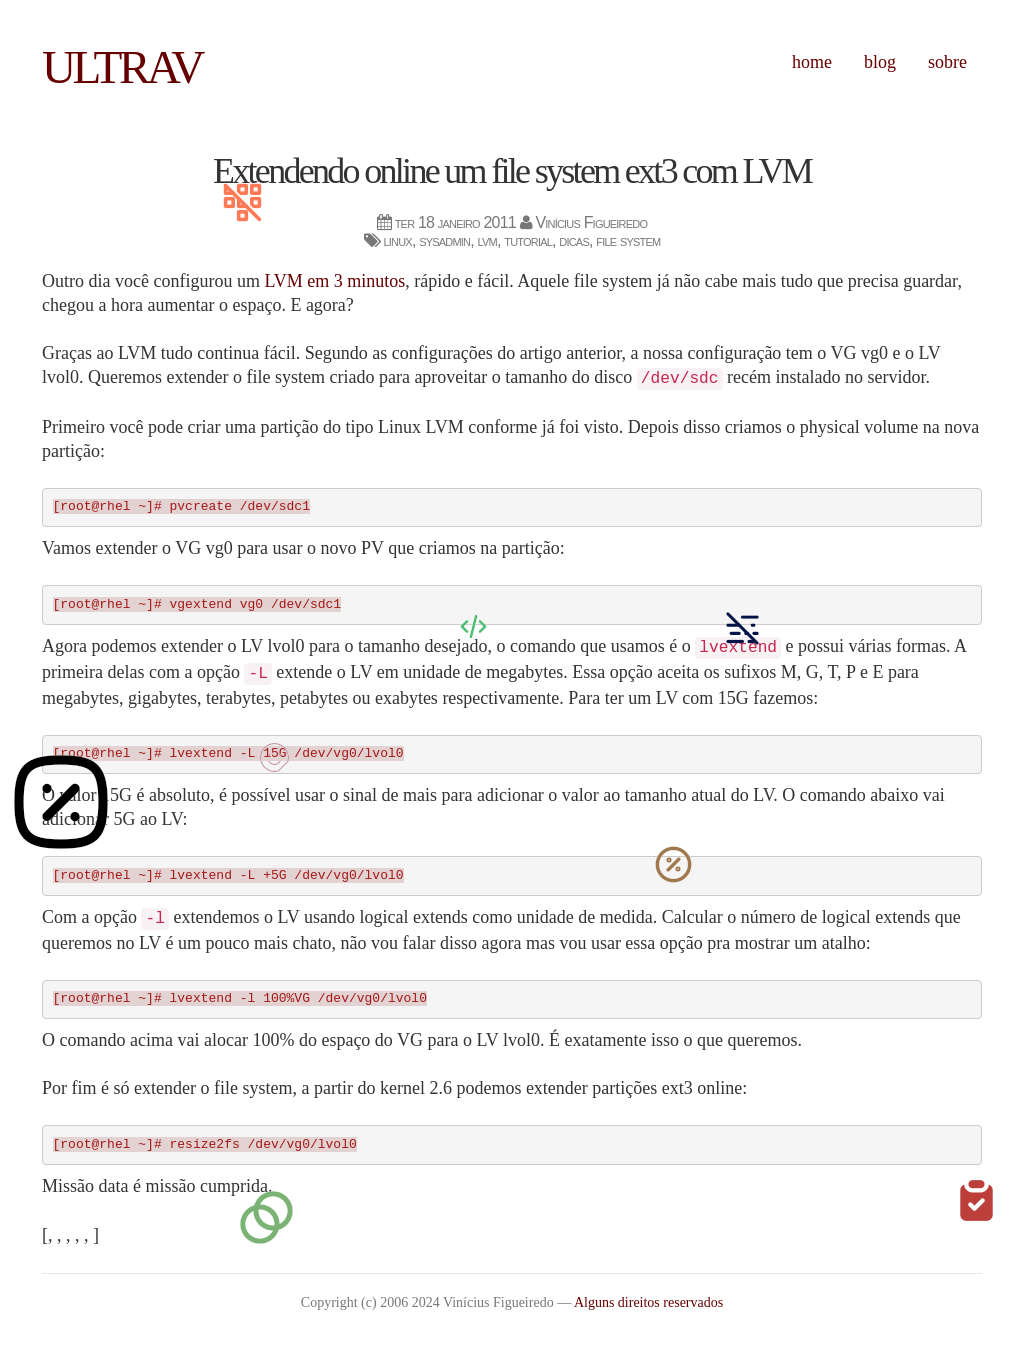  Describe the element at coordinates (976, 1200) in the screenshot. I see `mark task as complete` at that location.